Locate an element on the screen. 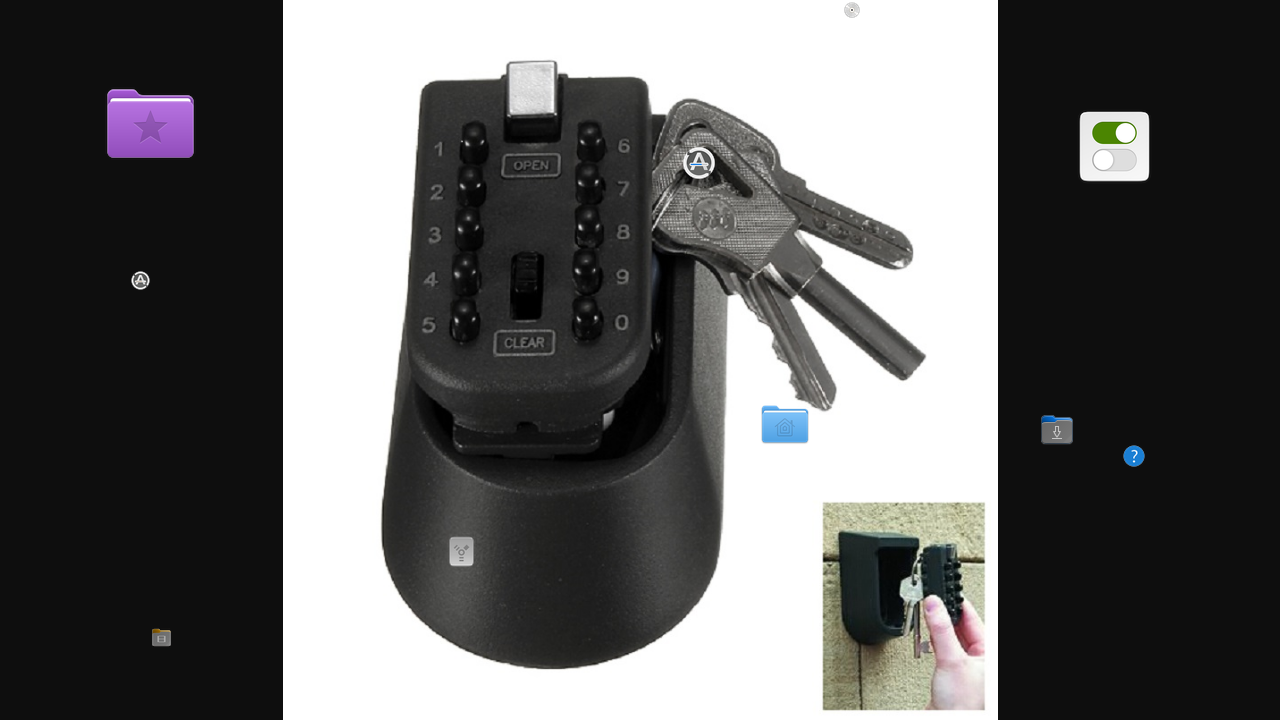 The image size is (1280, 720). open your videos folder is located at coordinates (161, 637).